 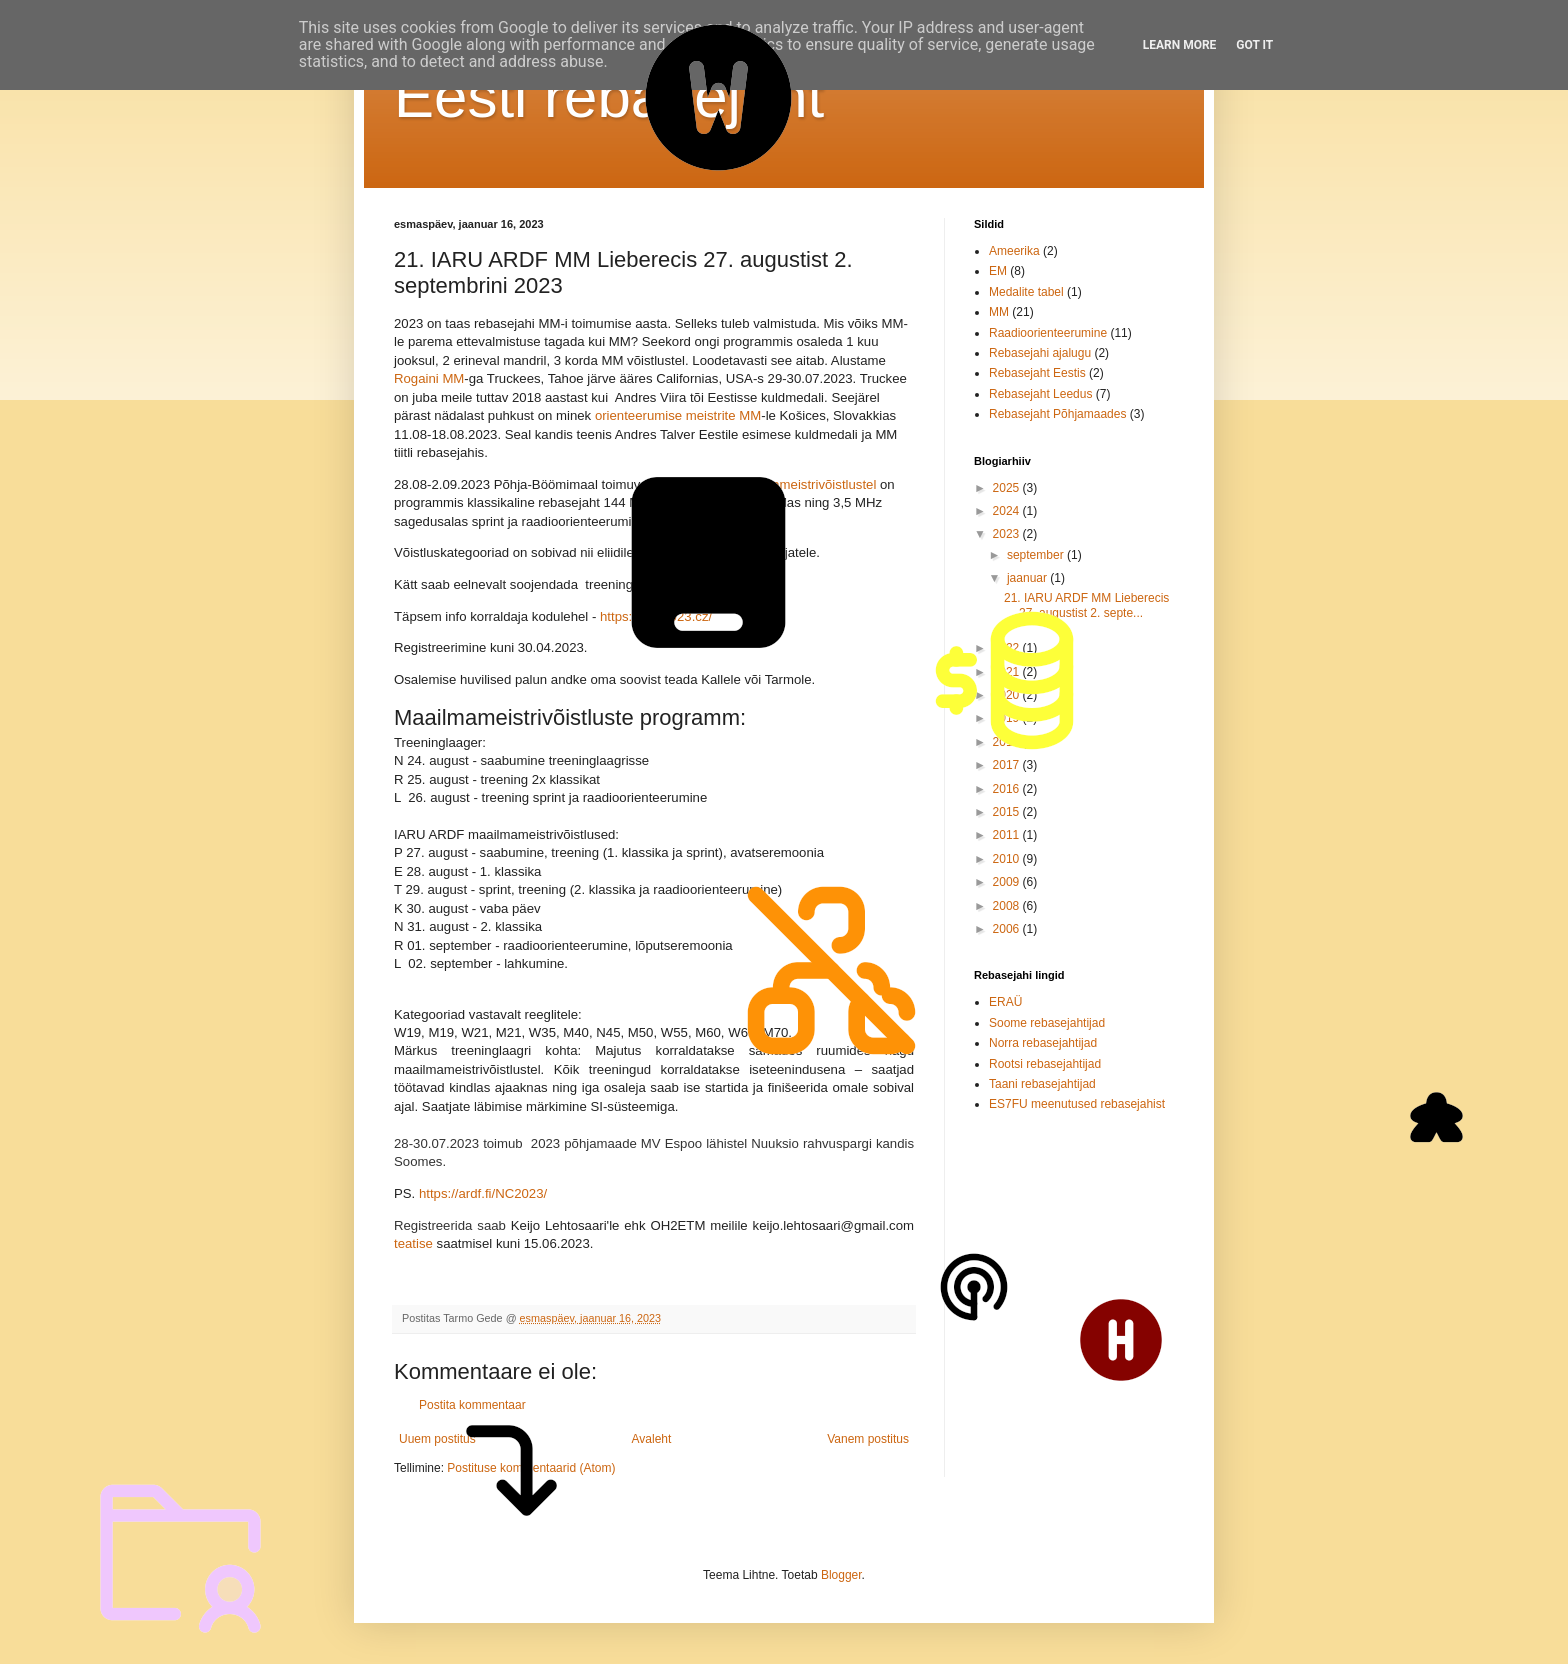 What do you see at coordinates (180, 1552) in the screenshot?
I see `access user-specific files` at bounding box center [180, 1552].